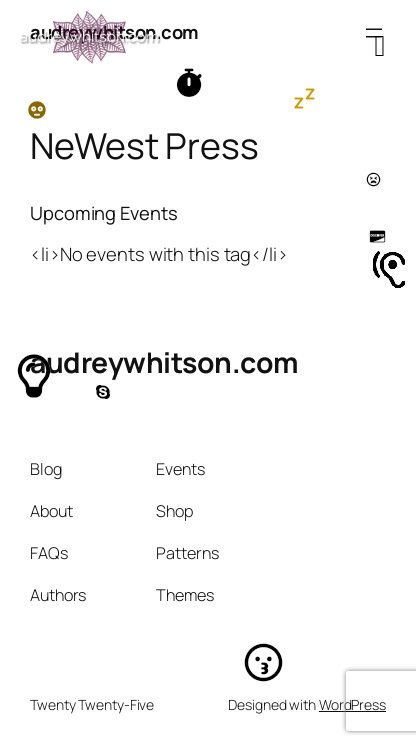 The image size is (416, 745). What do you see at coordinates (34, 376) in the screenshot?
I see `view tips or helpful suggestions` at bounding box center [34, 376].